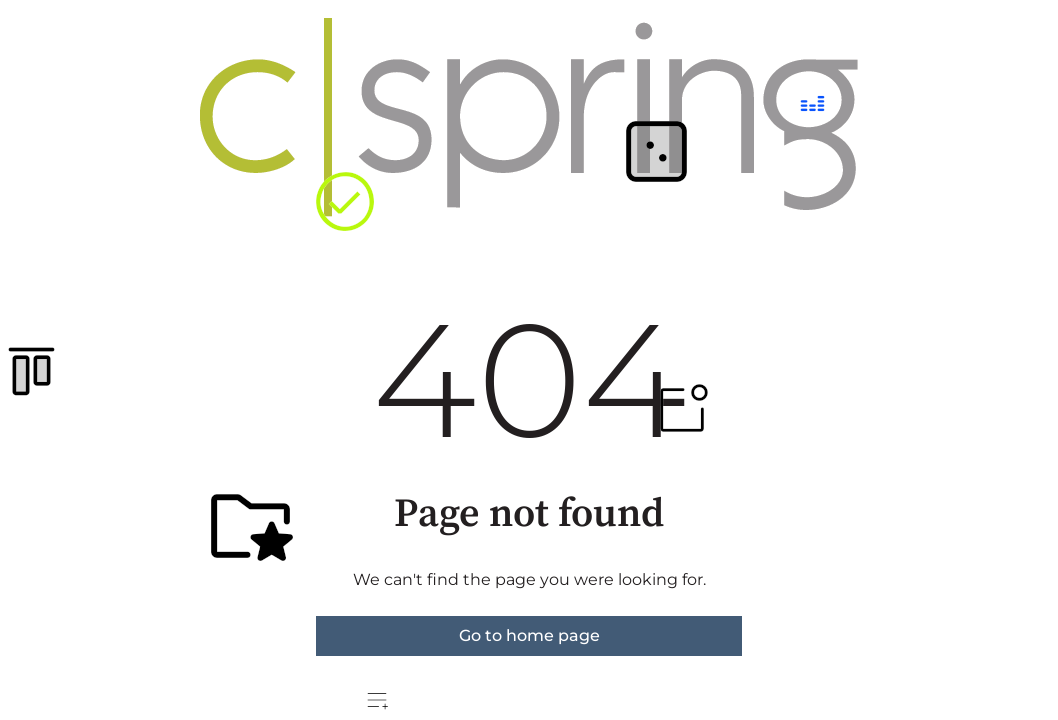 The image size is (1058, 720). Describe the element at coordinates (683, 409) in the screenshot. I see `view notifications` at that location.